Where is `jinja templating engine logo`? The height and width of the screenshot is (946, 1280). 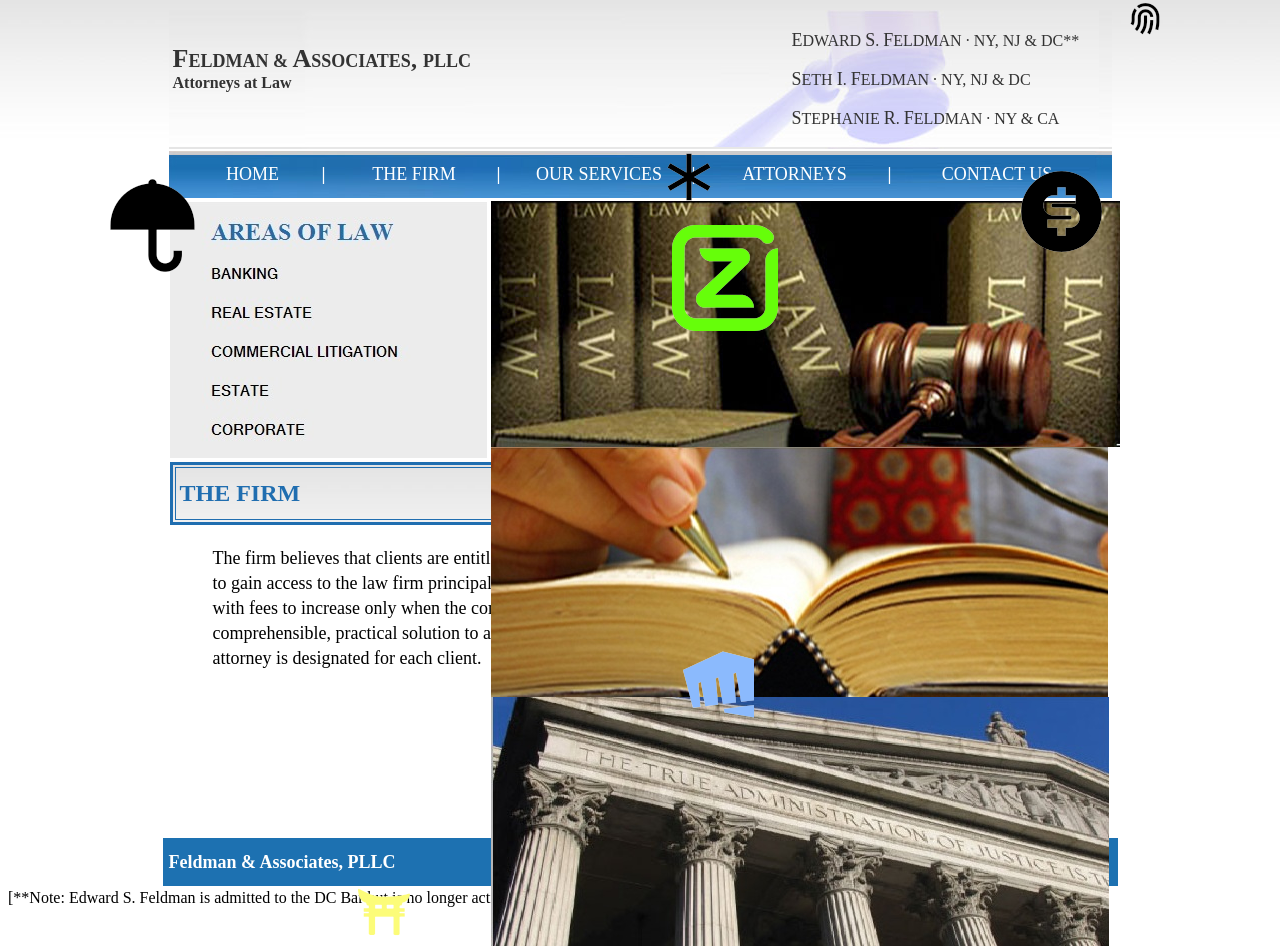 jinja templating engine logo is located at coordinates (384, 912).